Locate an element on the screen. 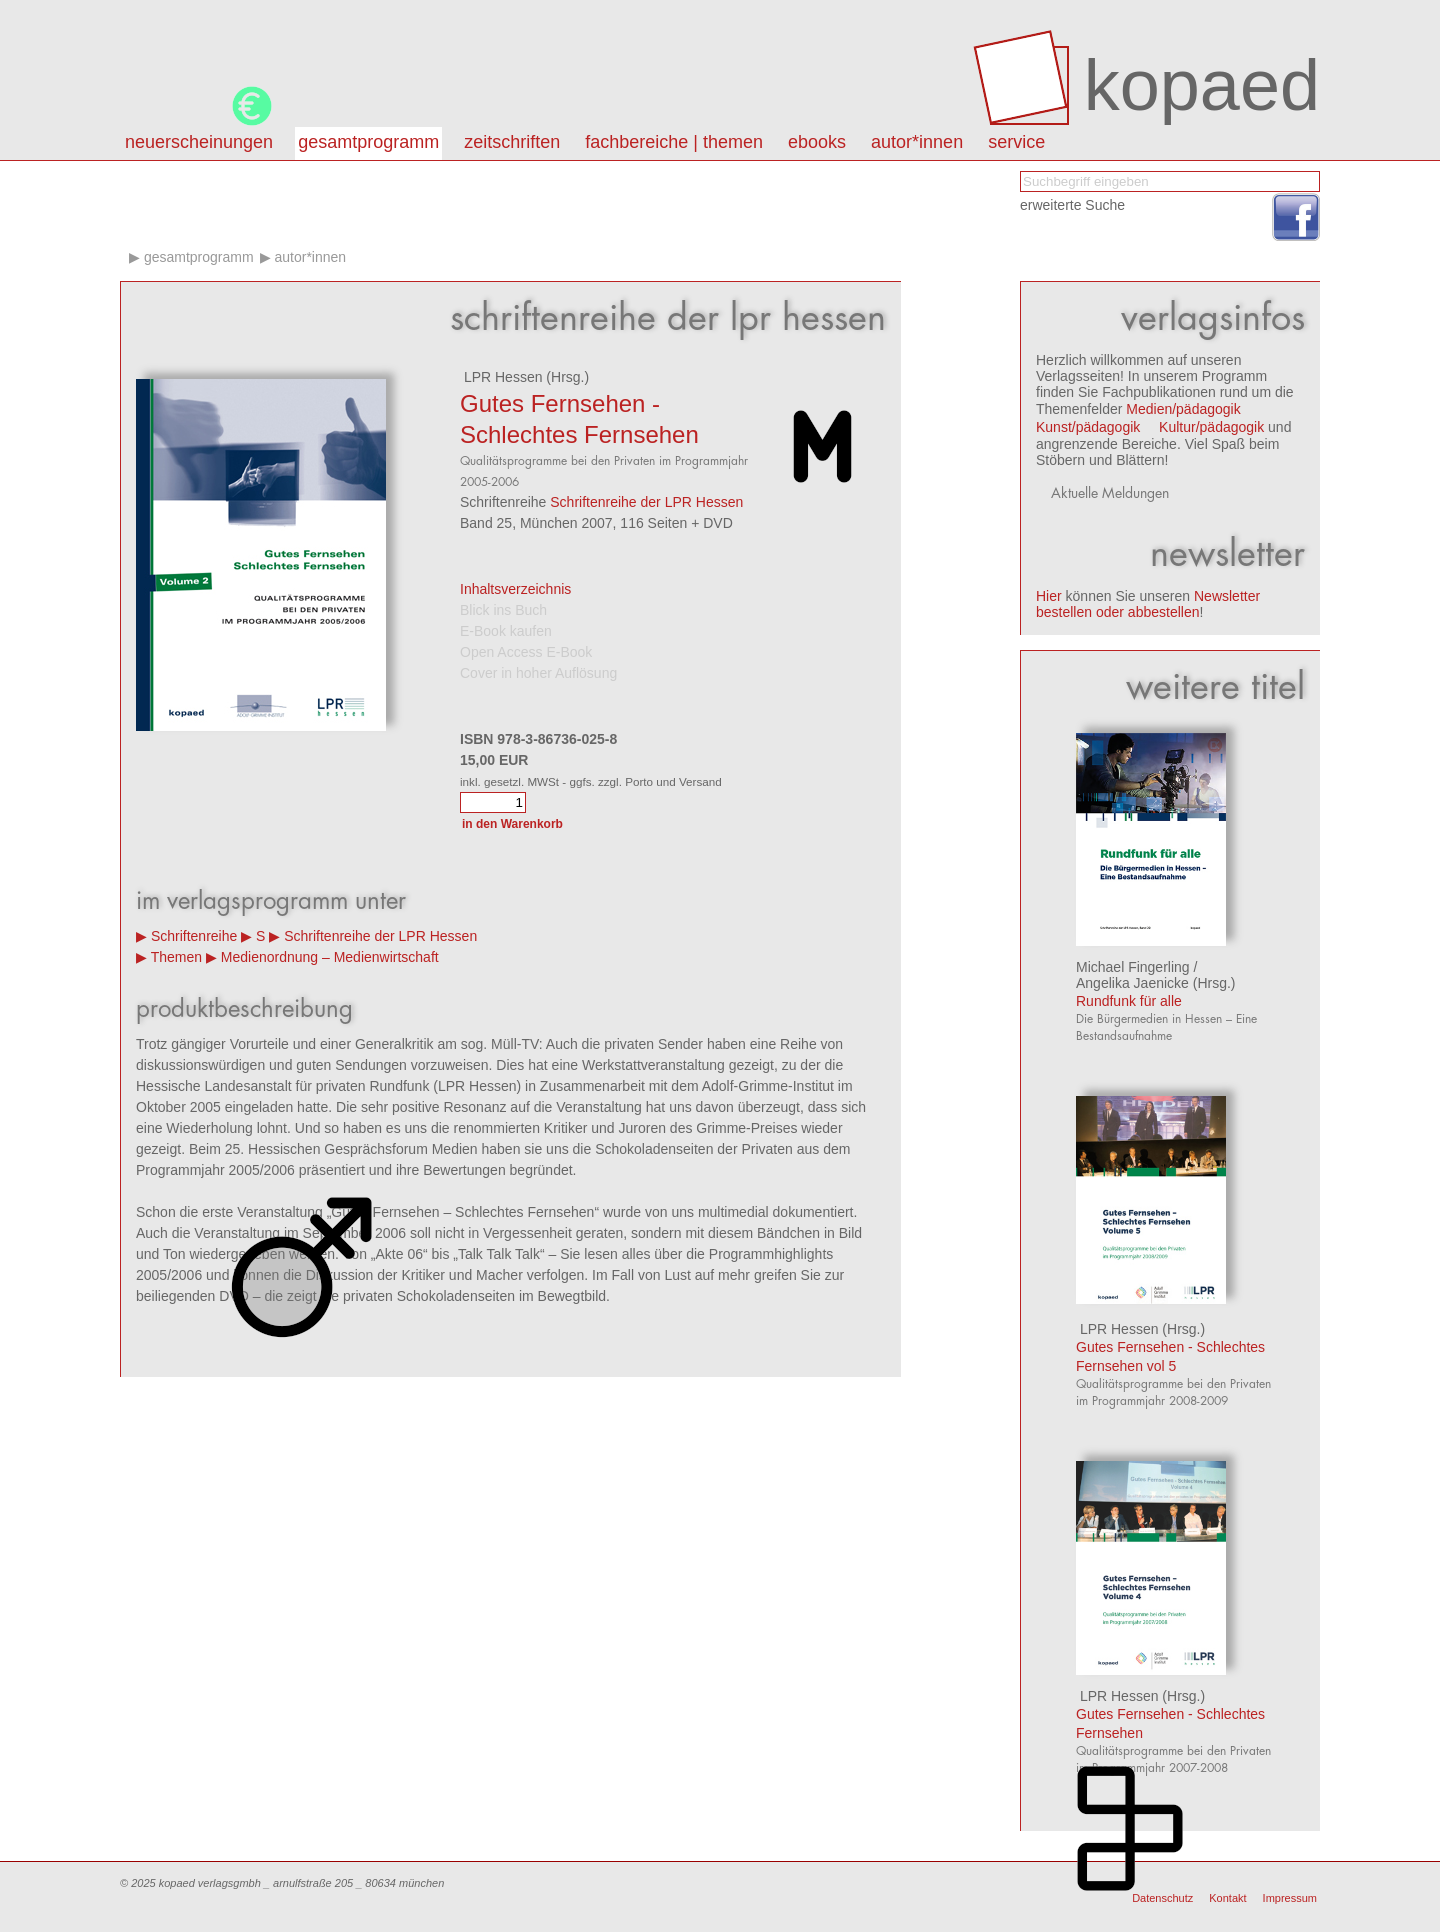 The image size is (1440, 1932). open replit coding environment is located at coordinates (1120, 1828).